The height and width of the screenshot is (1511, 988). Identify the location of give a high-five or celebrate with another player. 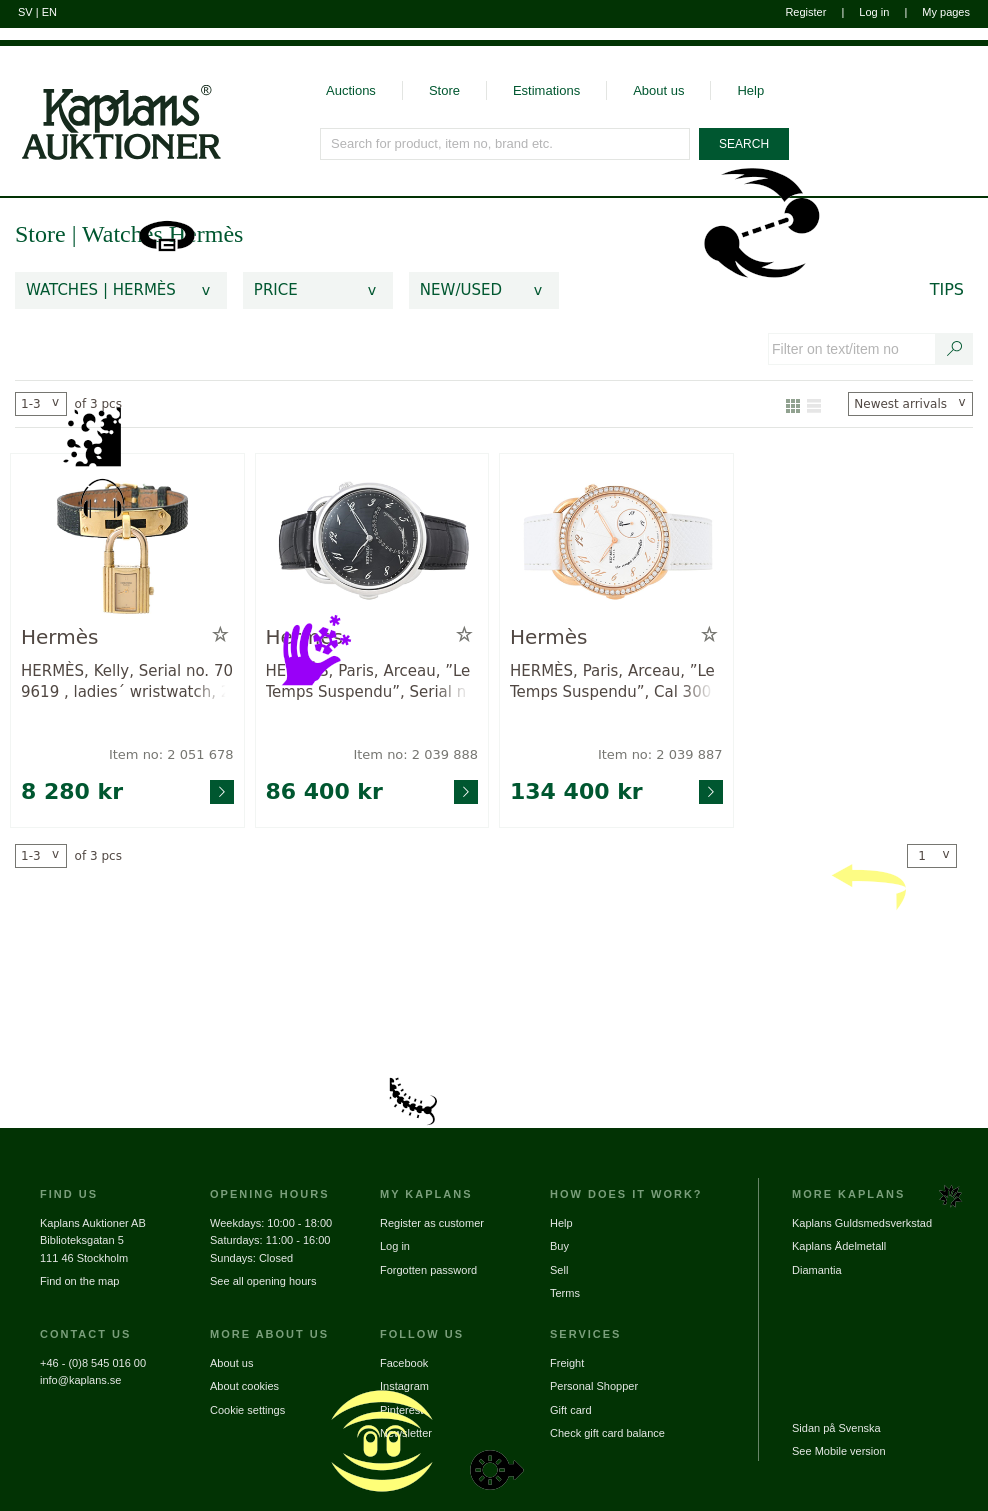
(950, 1196).